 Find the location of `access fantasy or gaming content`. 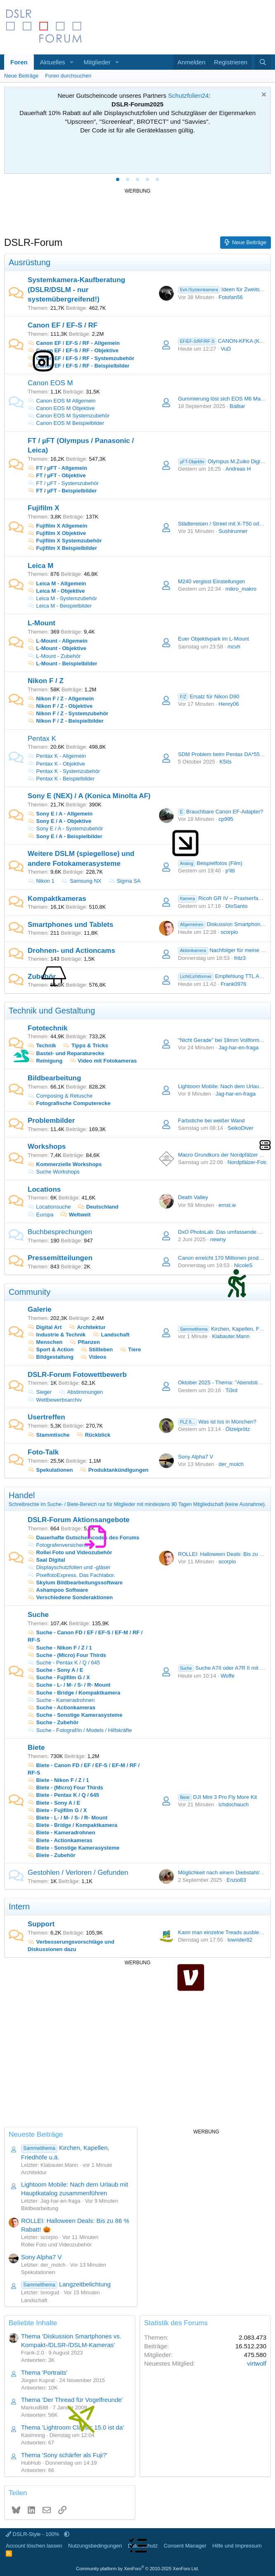

access fantasy or gaming content is located at coordinates (21, 1056).